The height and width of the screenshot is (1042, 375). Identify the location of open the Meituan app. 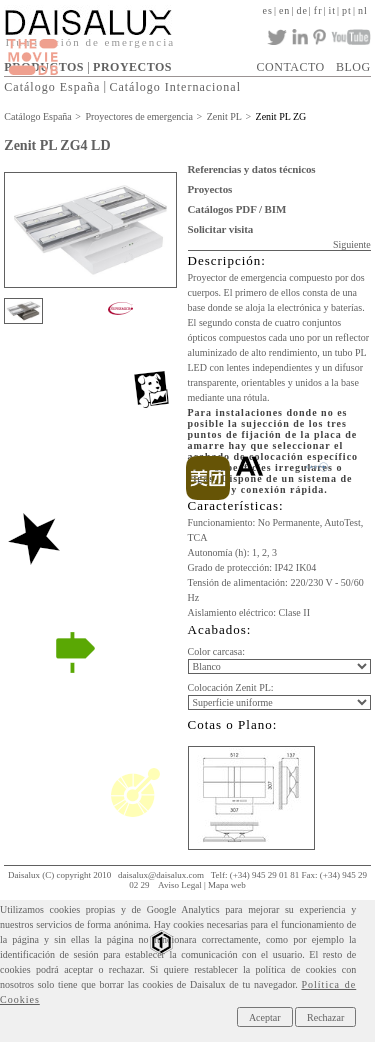
(208, 478).